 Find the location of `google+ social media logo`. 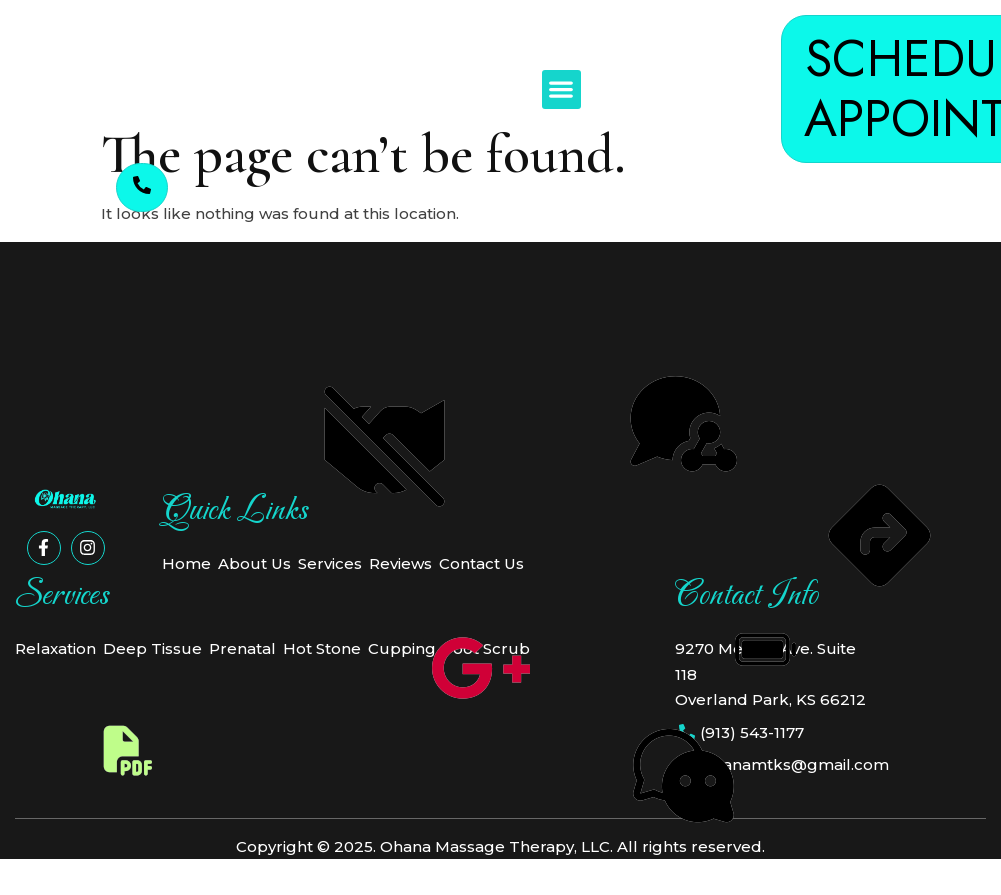

google+ social media logo is located at coordinates (481, 668).